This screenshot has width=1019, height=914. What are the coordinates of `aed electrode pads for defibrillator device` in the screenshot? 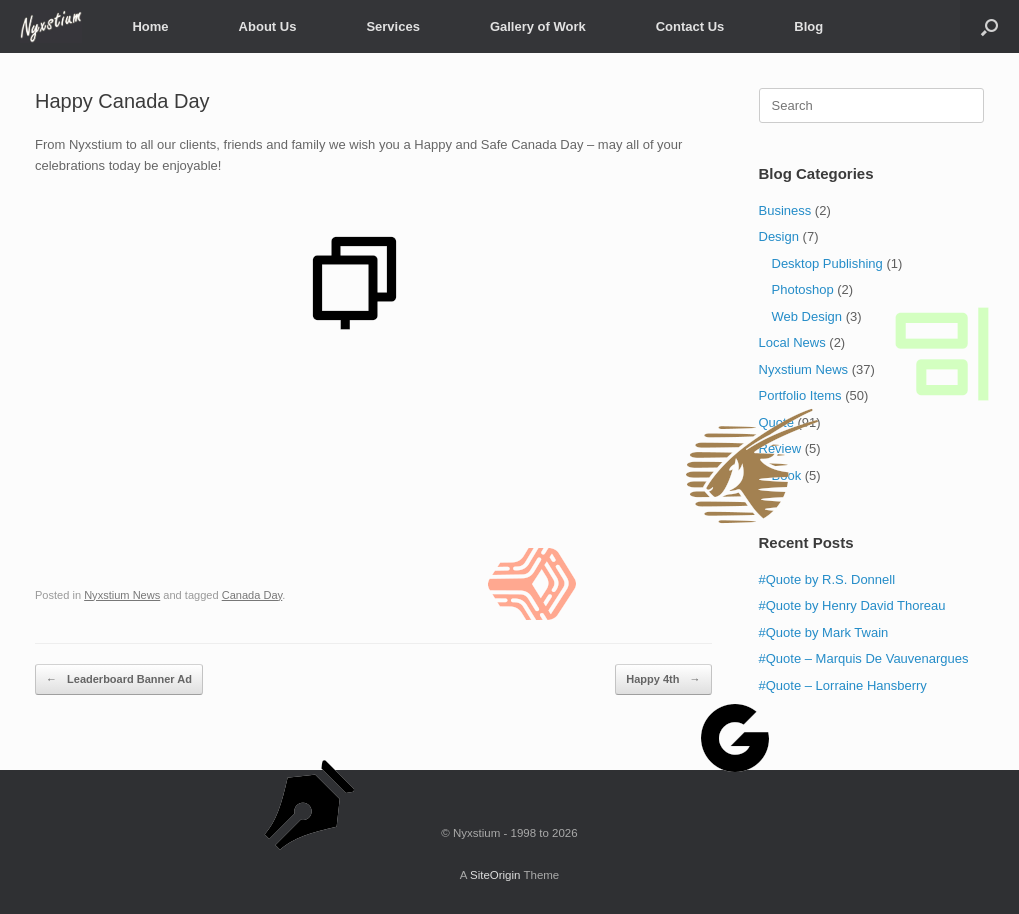 It's located at (354, 278).